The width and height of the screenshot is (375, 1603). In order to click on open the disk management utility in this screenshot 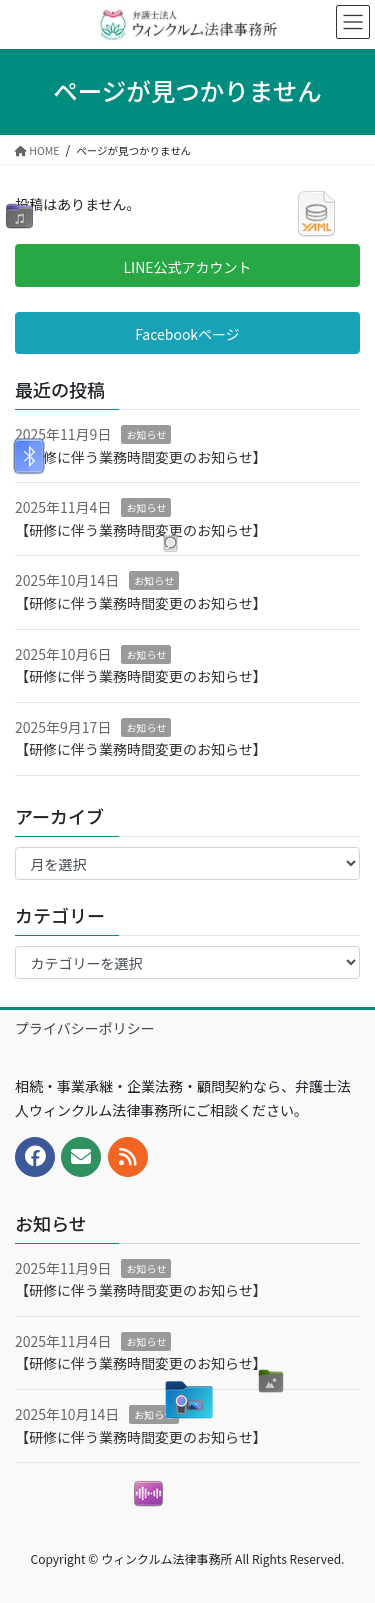, I will do `click(170, 543)`.